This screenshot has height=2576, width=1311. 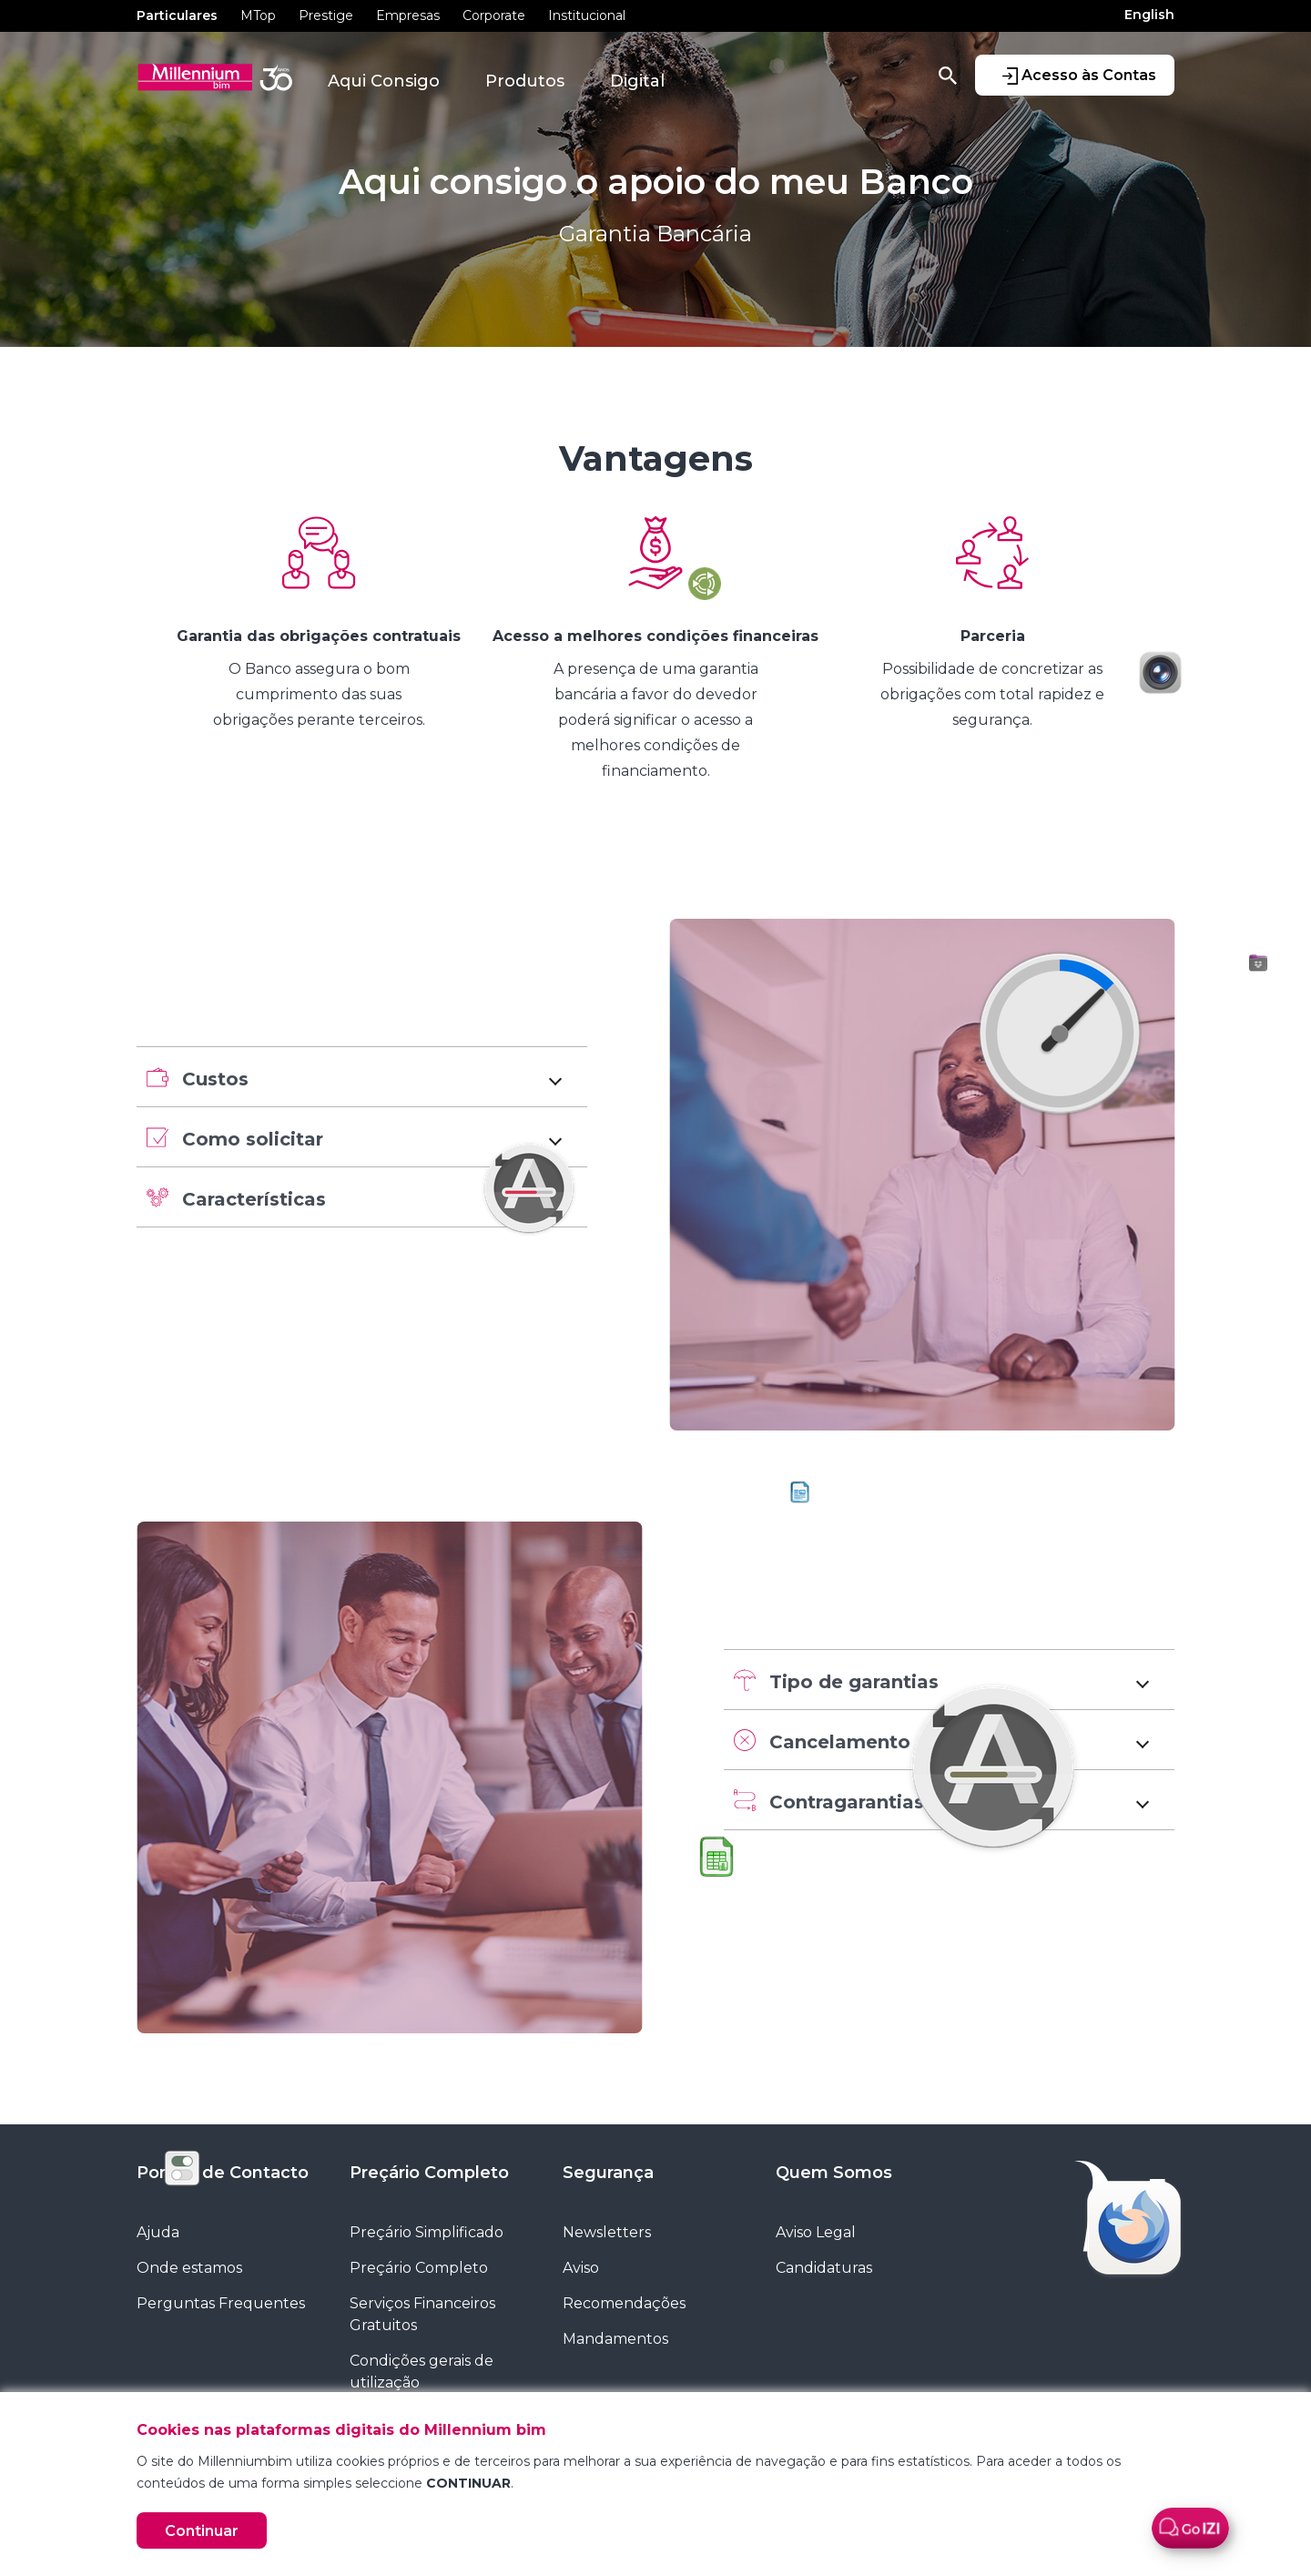 I want to click on open a libreoffice writer document, so click(x=799, y=1492).